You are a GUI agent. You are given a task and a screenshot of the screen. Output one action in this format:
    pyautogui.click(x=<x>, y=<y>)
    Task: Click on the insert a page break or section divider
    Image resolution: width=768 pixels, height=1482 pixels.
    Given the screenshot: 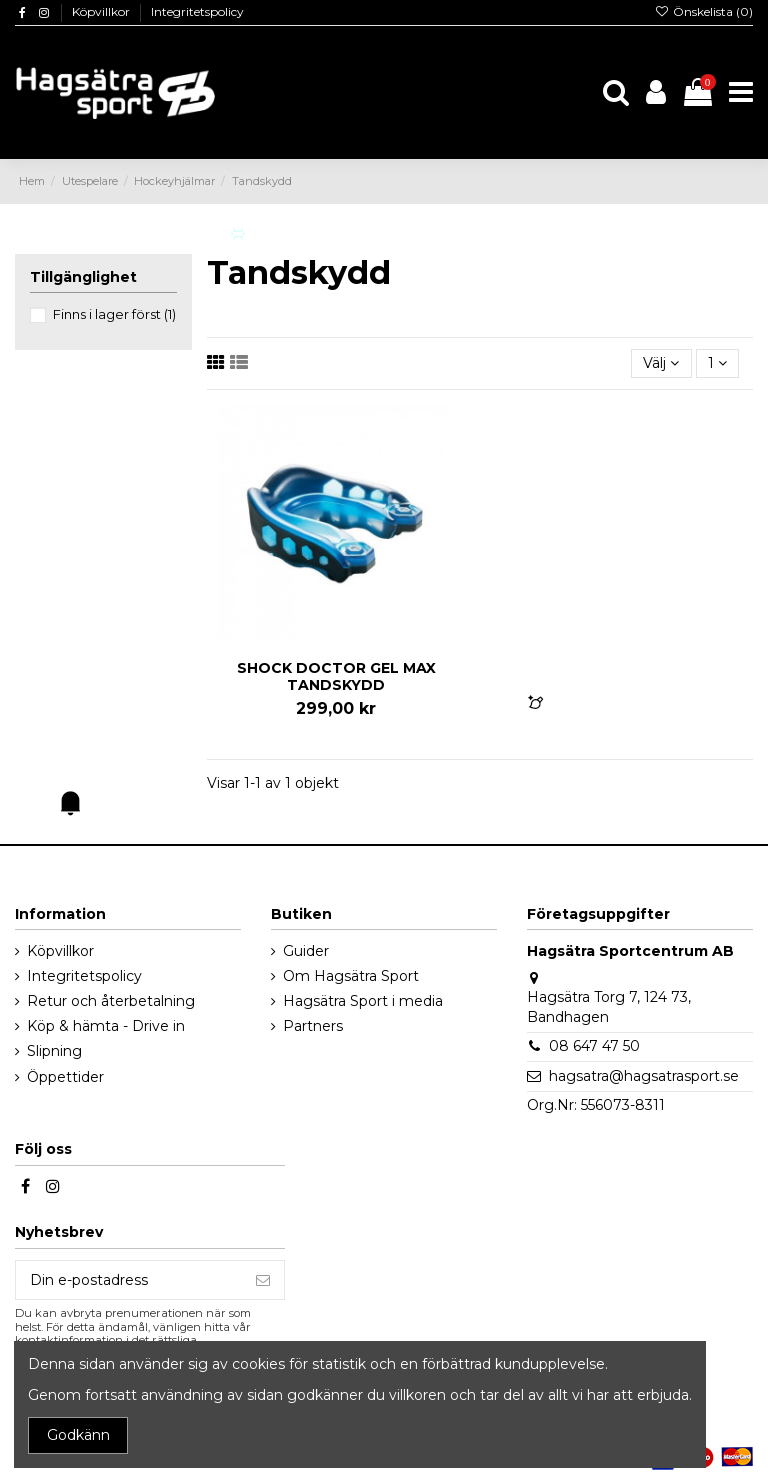 What is the action you would take?
    pyautogui.click(x=238, y=234)
    